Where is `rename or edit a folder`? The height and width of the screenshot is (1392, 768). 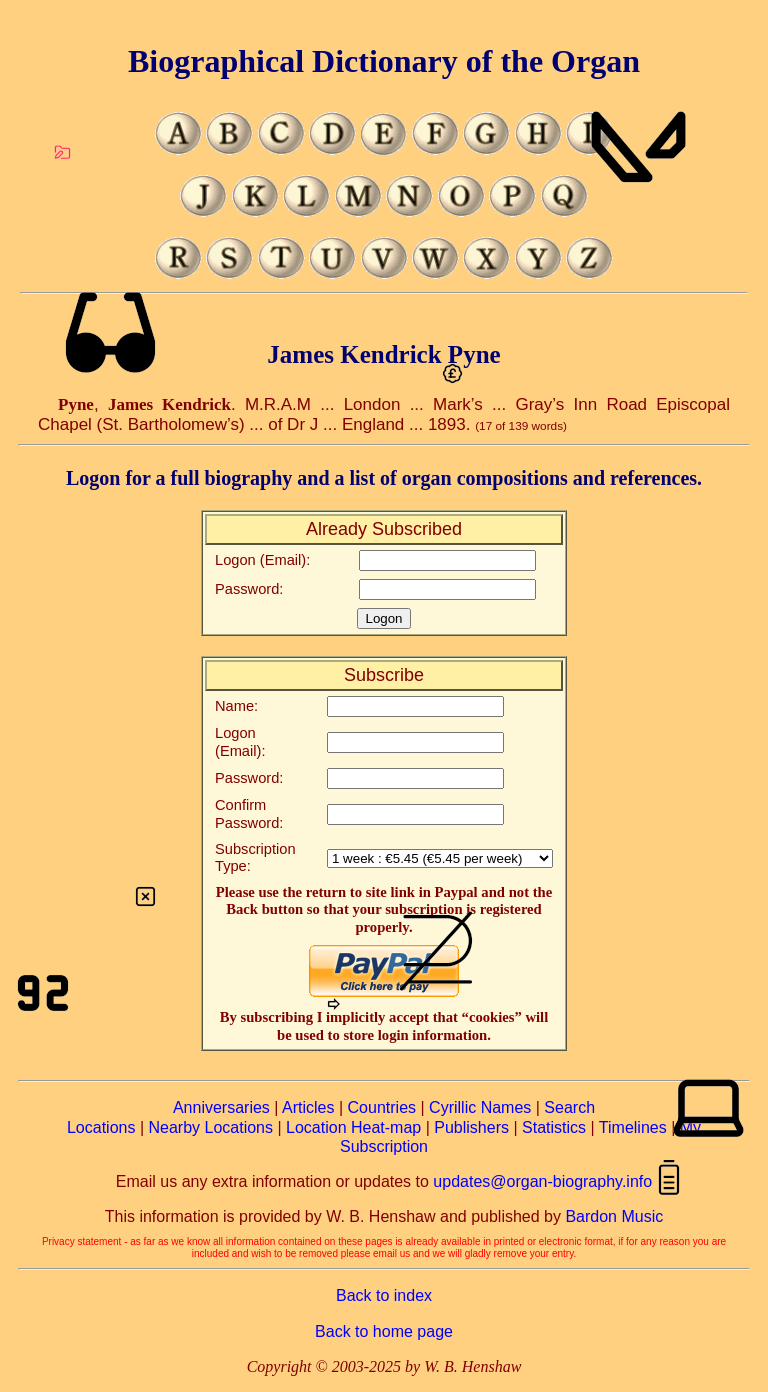 rename or edit a folder is located at coordinates (62, 152).